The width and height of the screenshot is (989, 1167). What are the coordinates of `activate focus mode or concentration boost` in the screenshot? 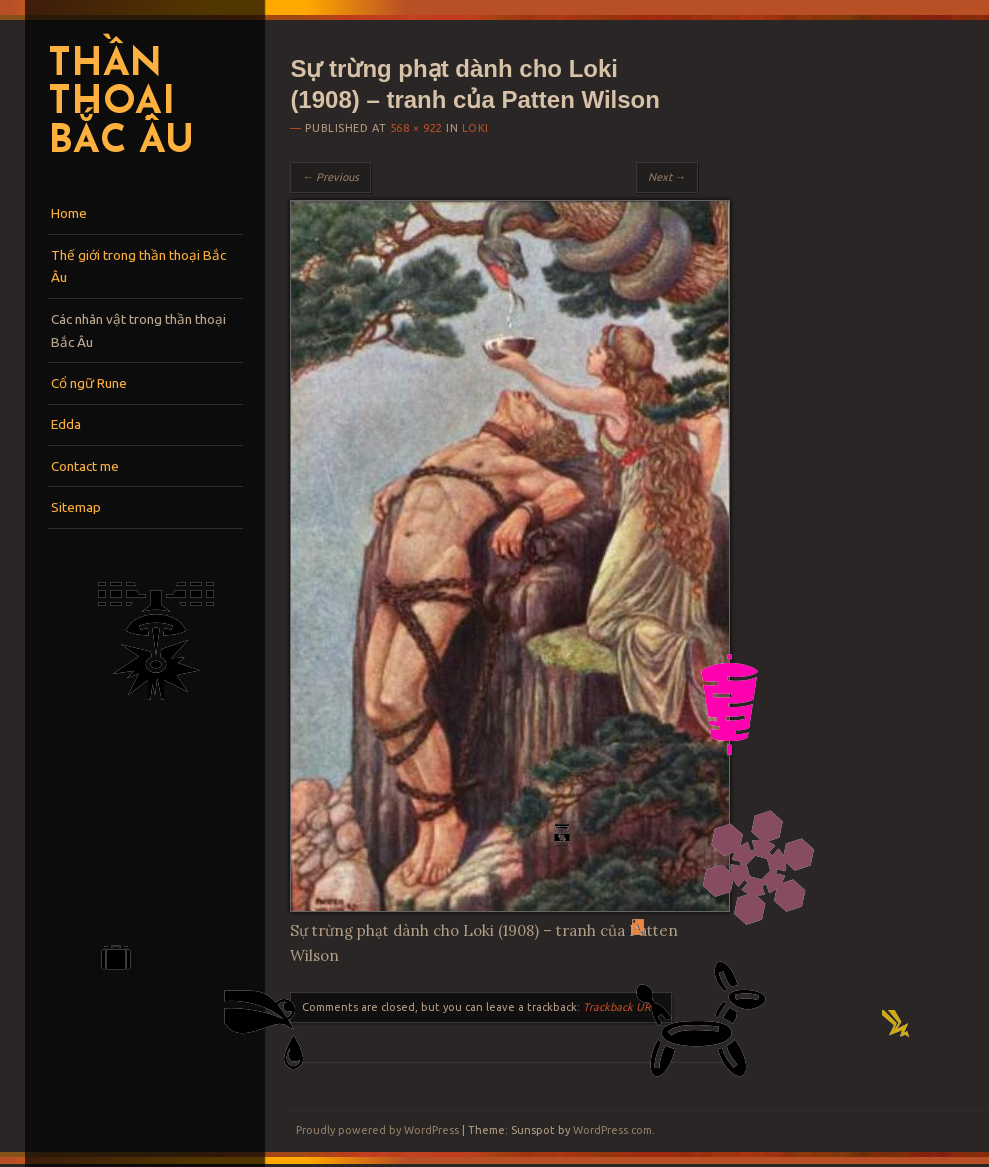 It's located at (895, 1023).